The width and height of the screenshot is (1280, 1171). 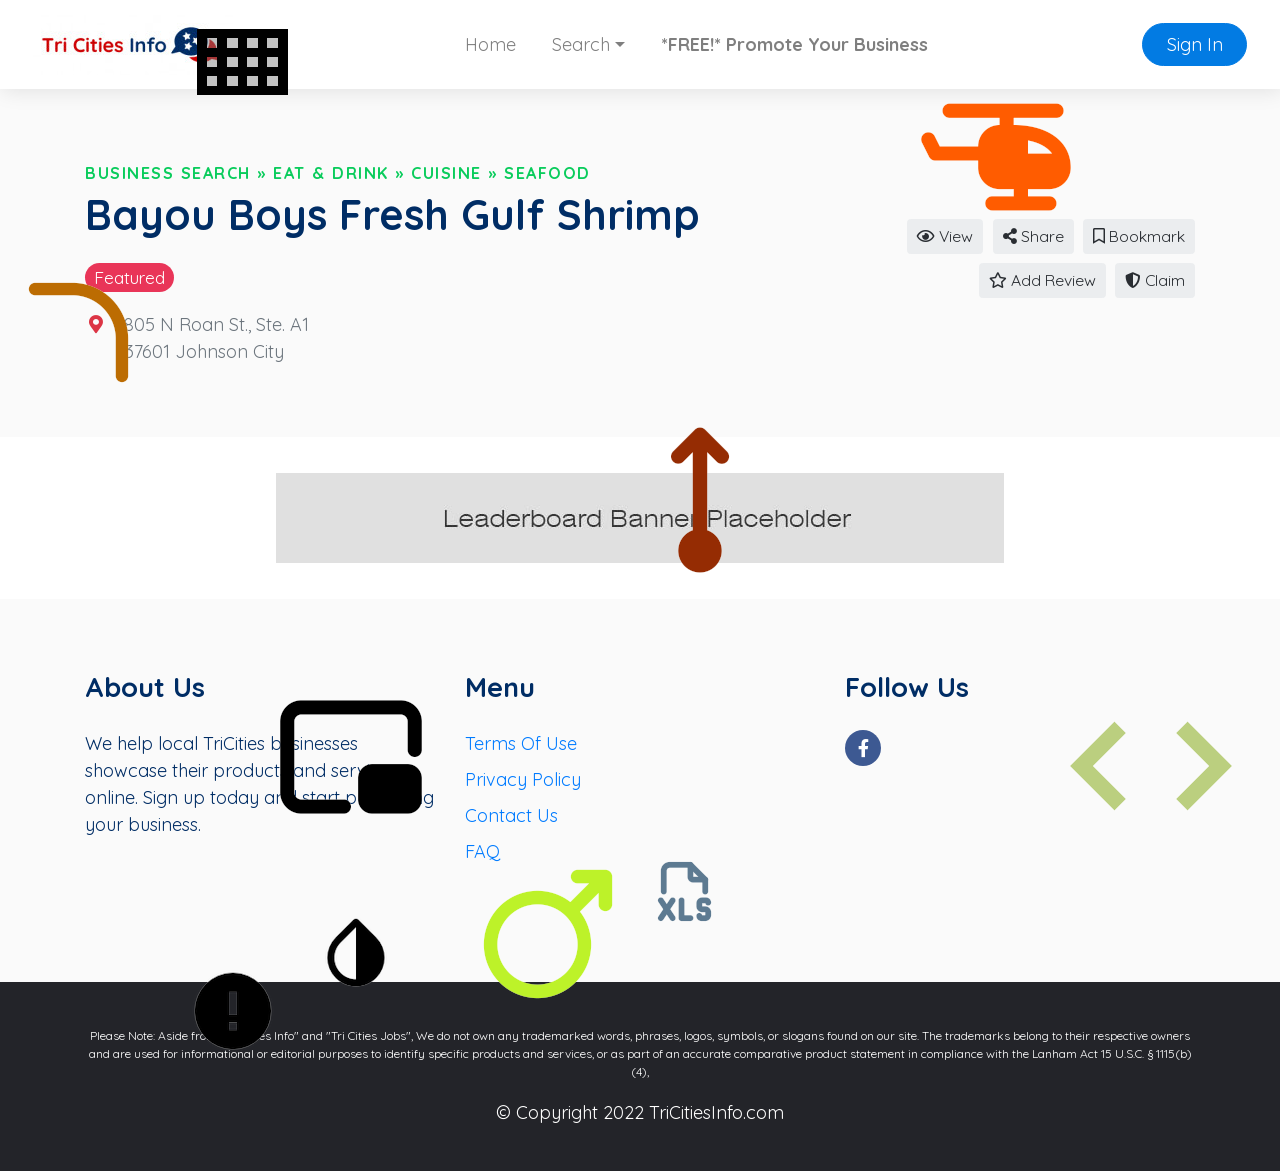 What do you see at coordinates (548, 934) in the screenshot?
I see `select male gender option` at bounding box center [548, 934].